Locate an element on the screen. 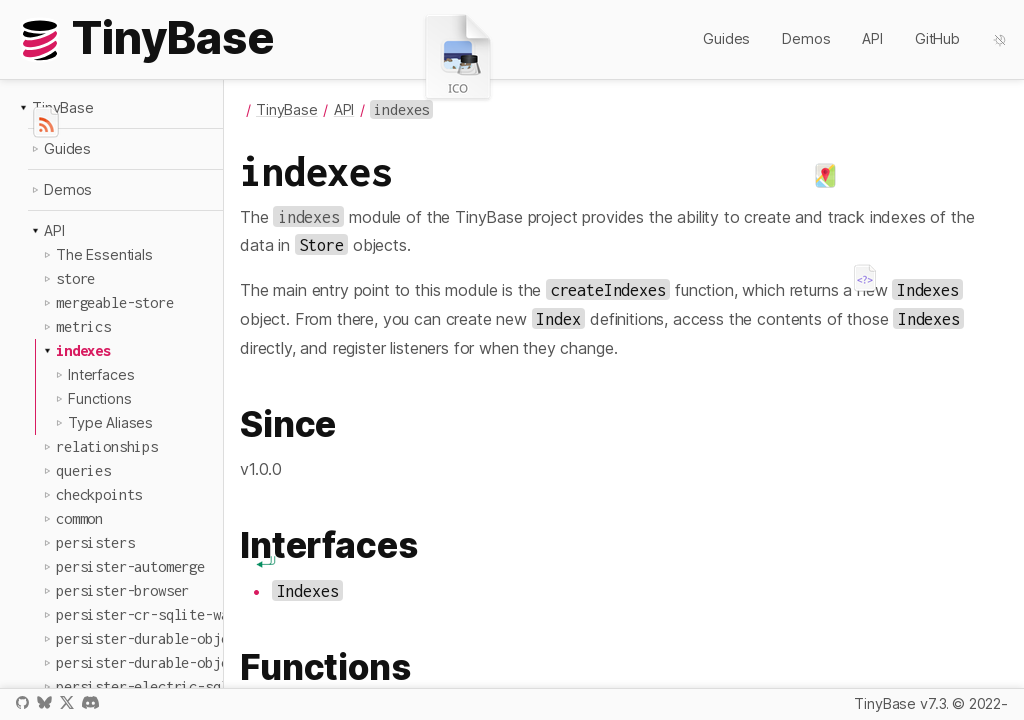 The image size is (1024, 720). a gpx file containing gps route or track data is located at coordinates (825, 175).